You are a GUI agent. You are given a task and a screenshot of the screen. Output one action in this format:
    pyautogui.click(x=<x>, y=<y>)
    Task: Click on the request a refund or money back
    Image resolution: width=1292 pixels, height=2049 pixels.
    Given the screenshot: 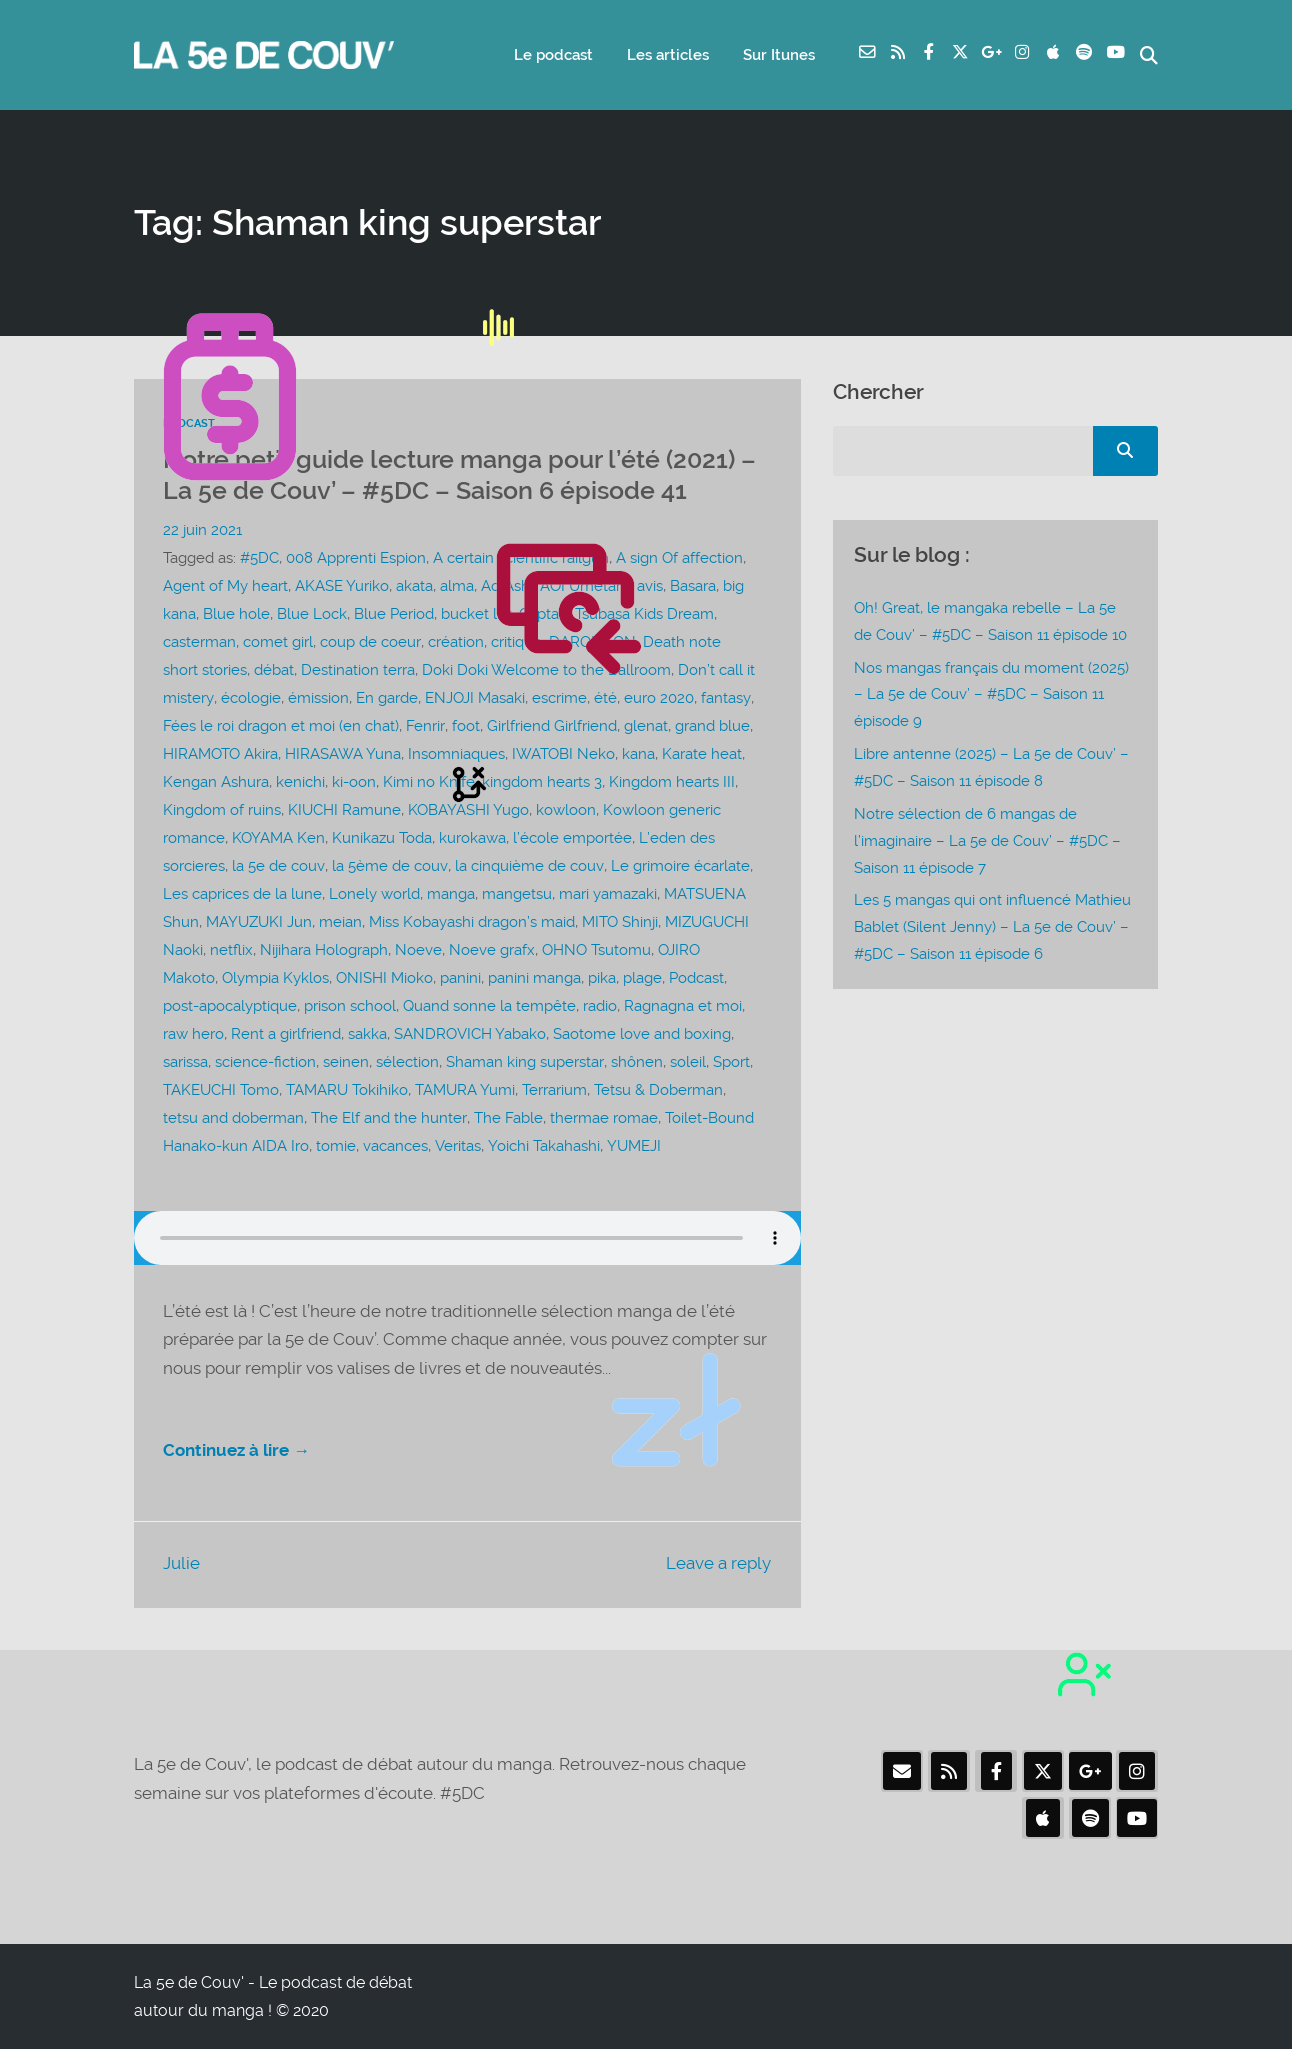 What is the action you would take?
    pyautogui.click(x=565, y=598)
    